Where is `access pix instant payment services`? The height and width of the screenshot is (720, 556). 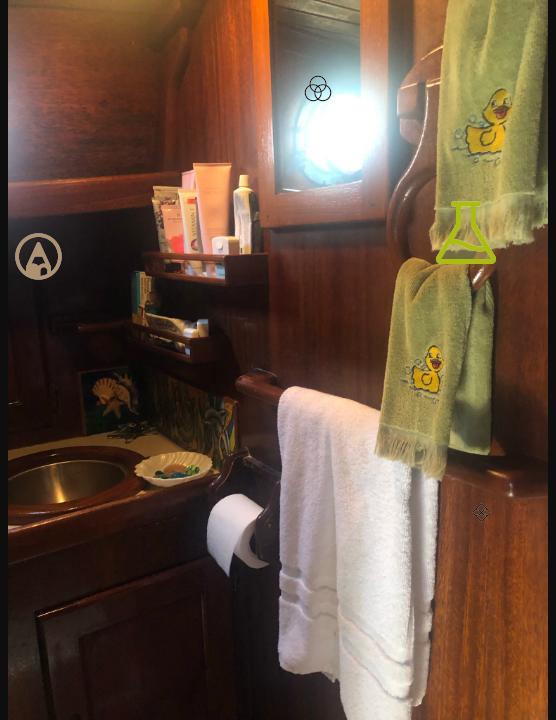
access pix instant payment services is located at coordinates (481, 512).